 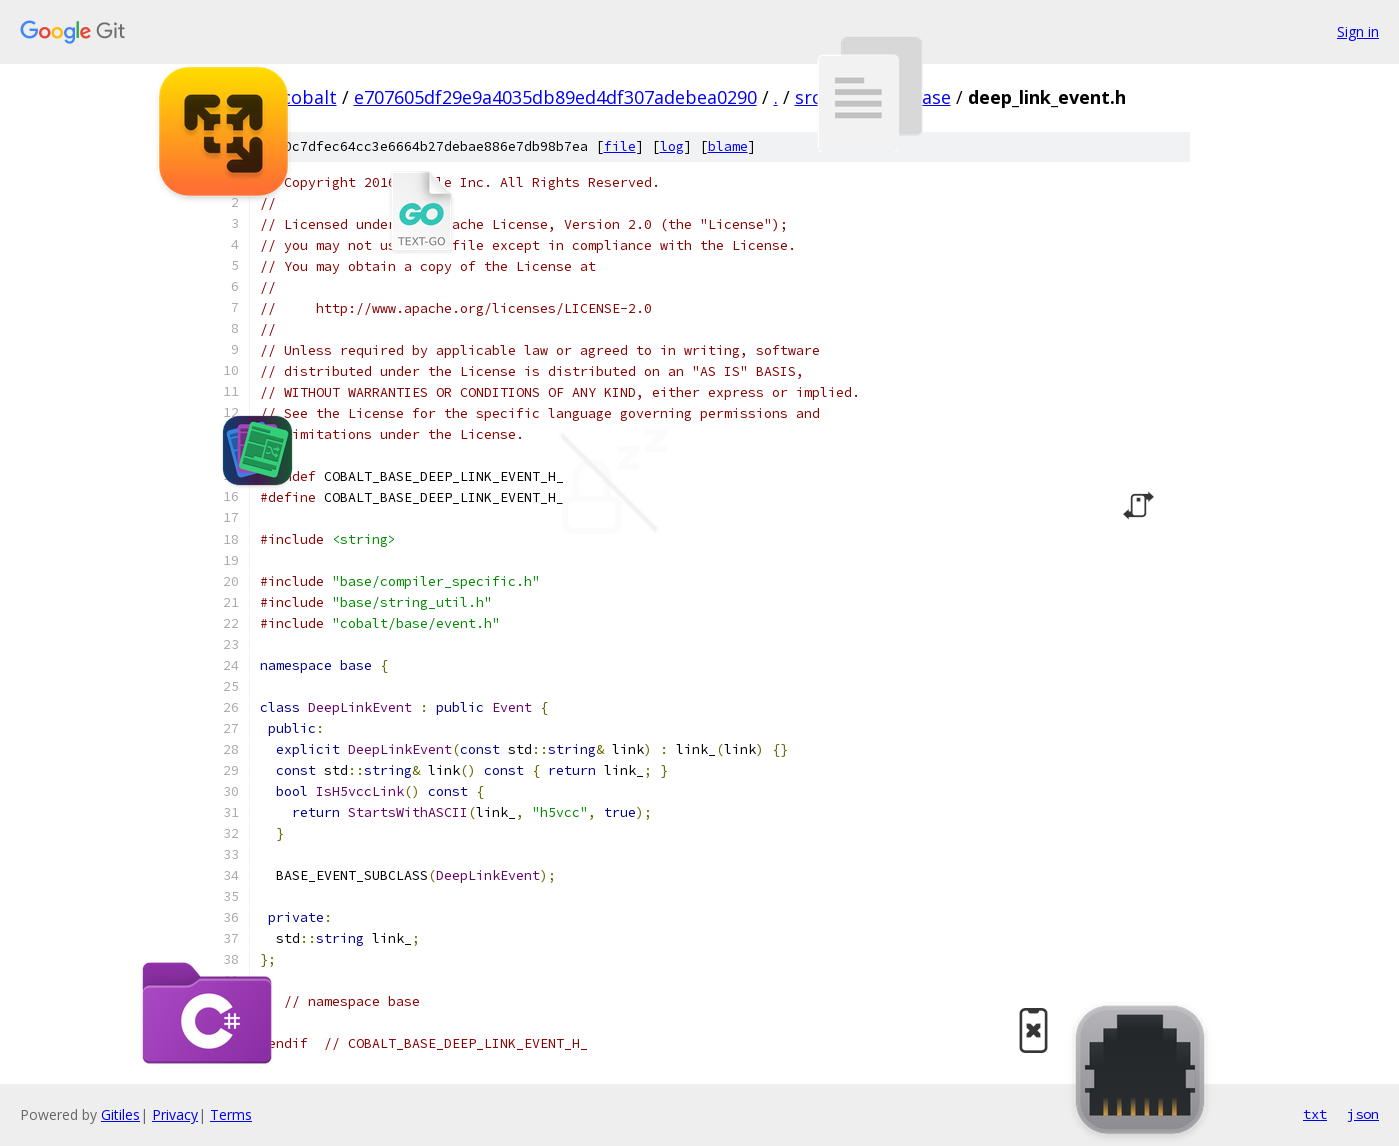 What do you see at coordinates (1138, 505) in the screenshot?
I see `configure network proxy settings` at bounding box center [1138, 505].